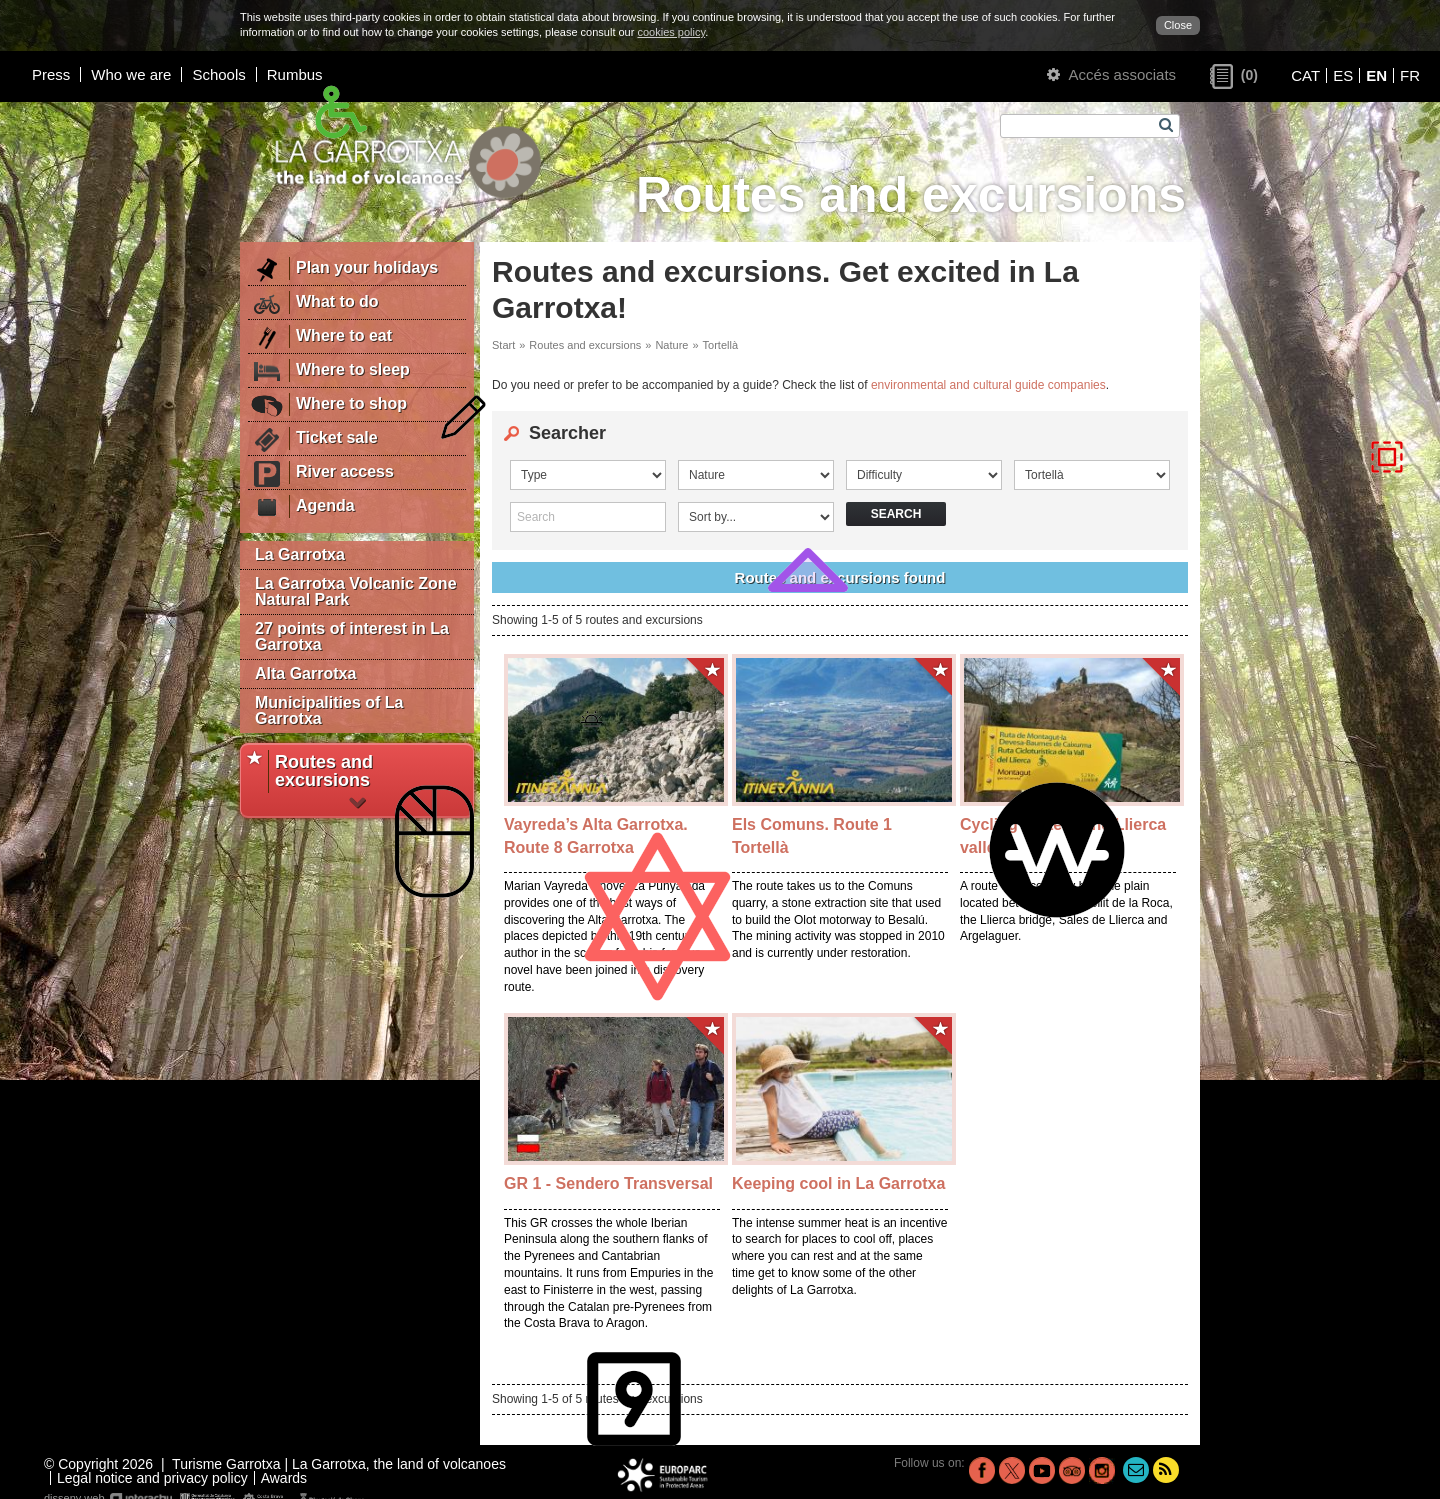 The width and height of the screenshot is (1440, 1499). I want to click on select the number nine, so click(634, 1399).